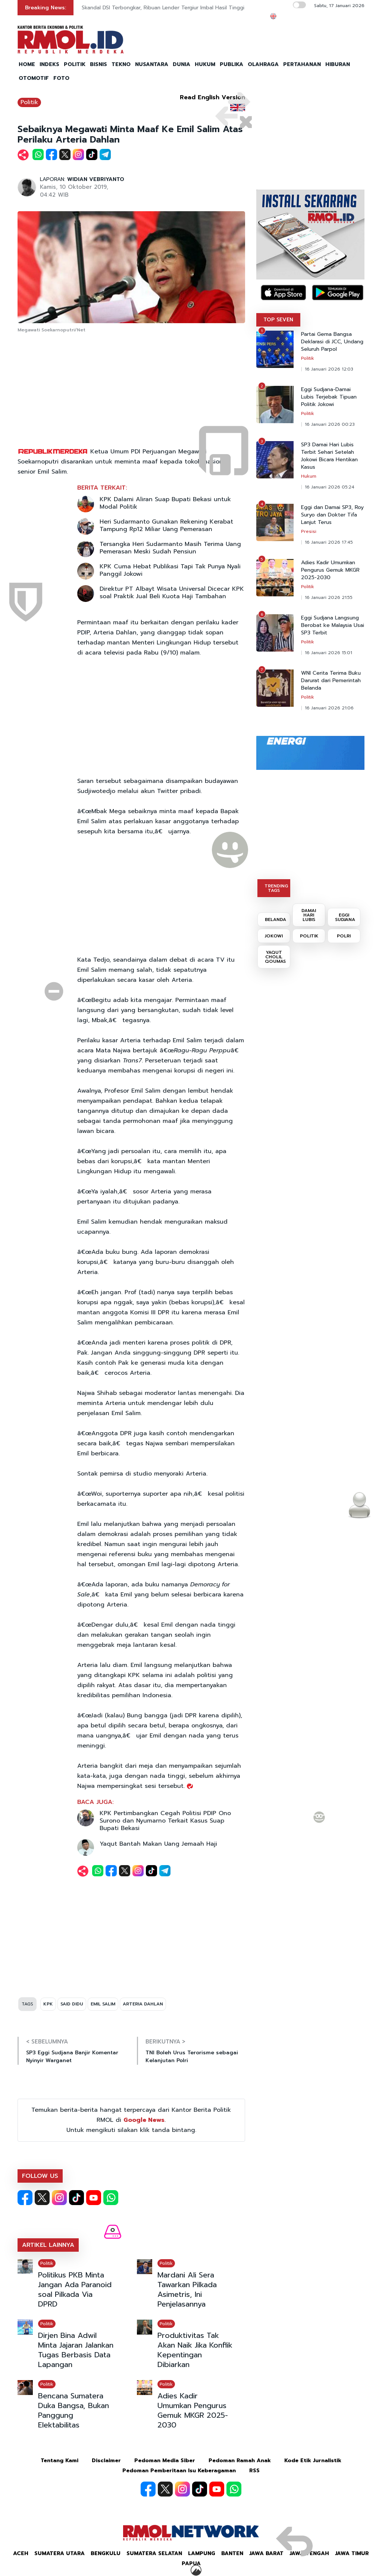 The height and width of the screenshot is (2576, 382). What do you see at coordinates (319, 1817) in the screenshot?
I see `indicates a nerdy or intellectual reaction` at bounding box center [319, 1817].